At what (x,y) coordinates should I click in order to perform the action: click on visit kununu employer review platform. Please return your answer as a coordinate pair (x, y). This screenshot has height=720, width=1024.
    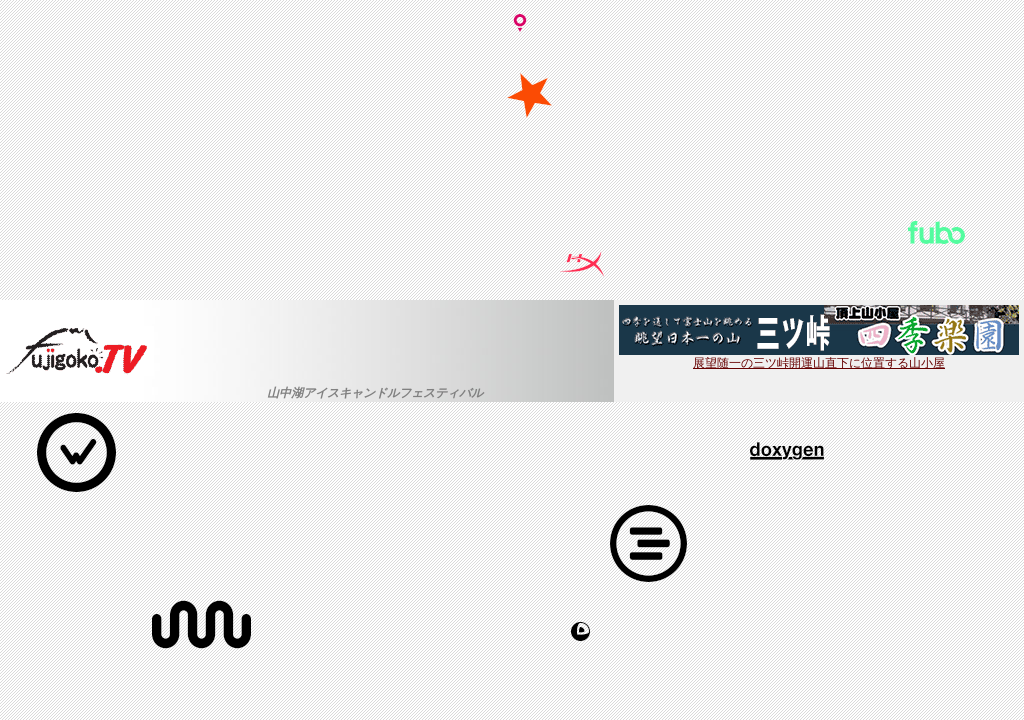
    Looking at the image, I should click on (201, 624).